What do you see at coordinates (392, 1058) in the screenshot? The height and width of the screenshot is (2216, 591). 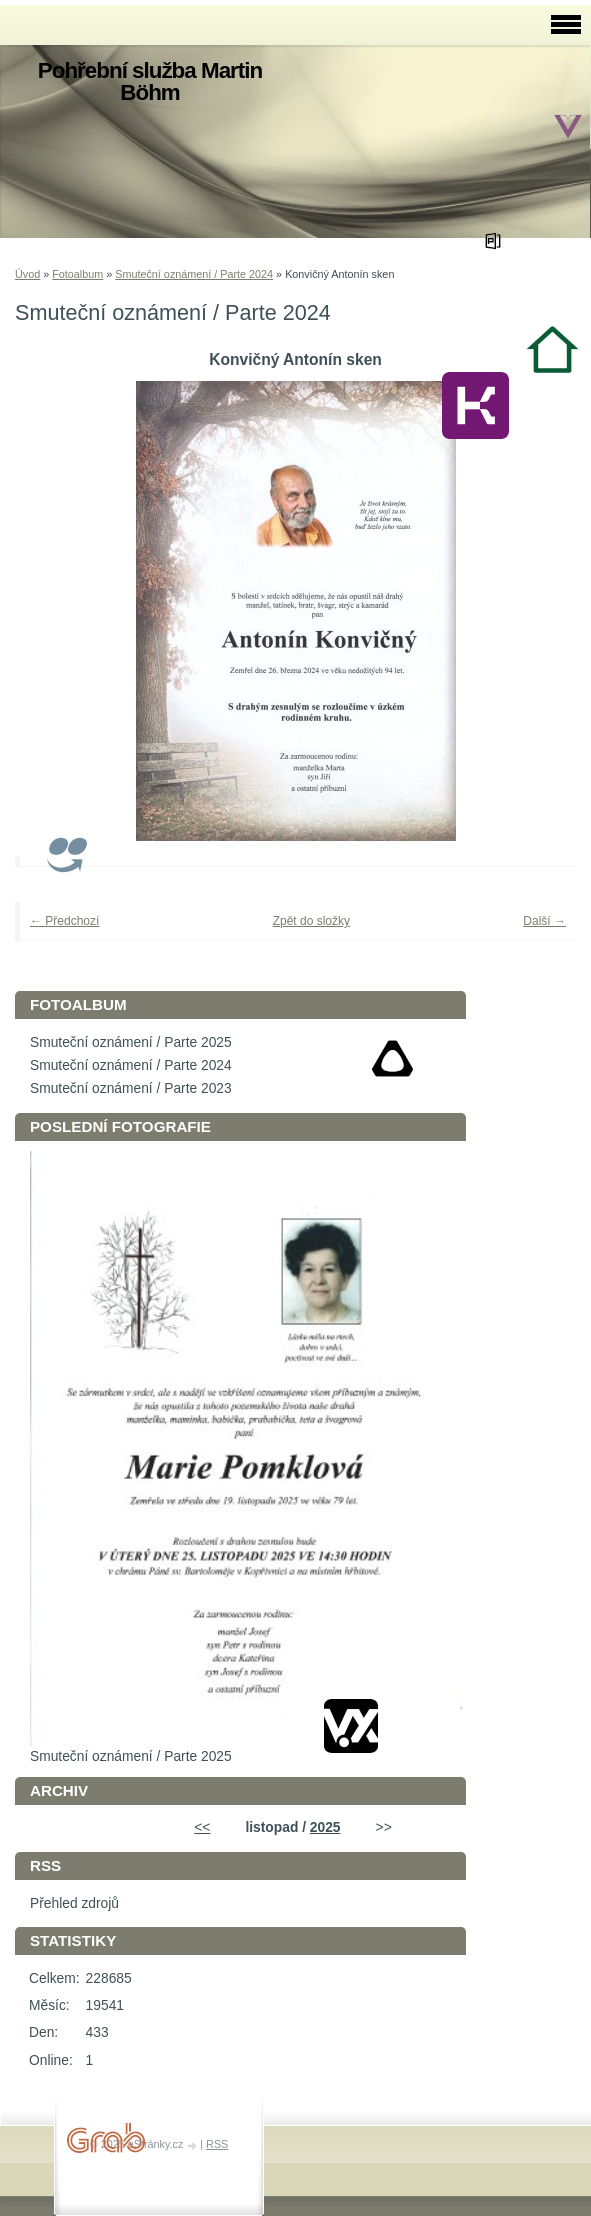 I see `HTC Vive brand logo` at bounding box center [392, 1058].